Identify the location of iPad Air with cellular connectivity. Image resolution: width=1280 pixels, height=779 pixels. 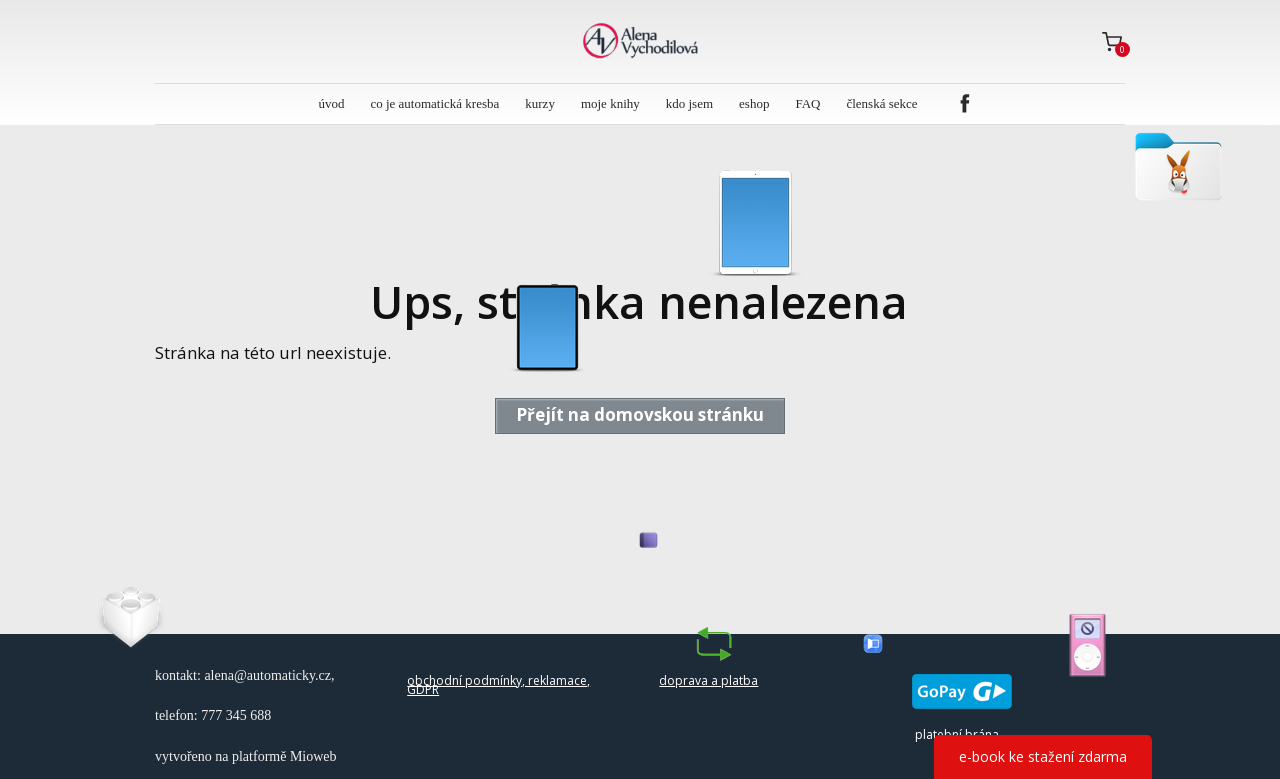
(755, 223).